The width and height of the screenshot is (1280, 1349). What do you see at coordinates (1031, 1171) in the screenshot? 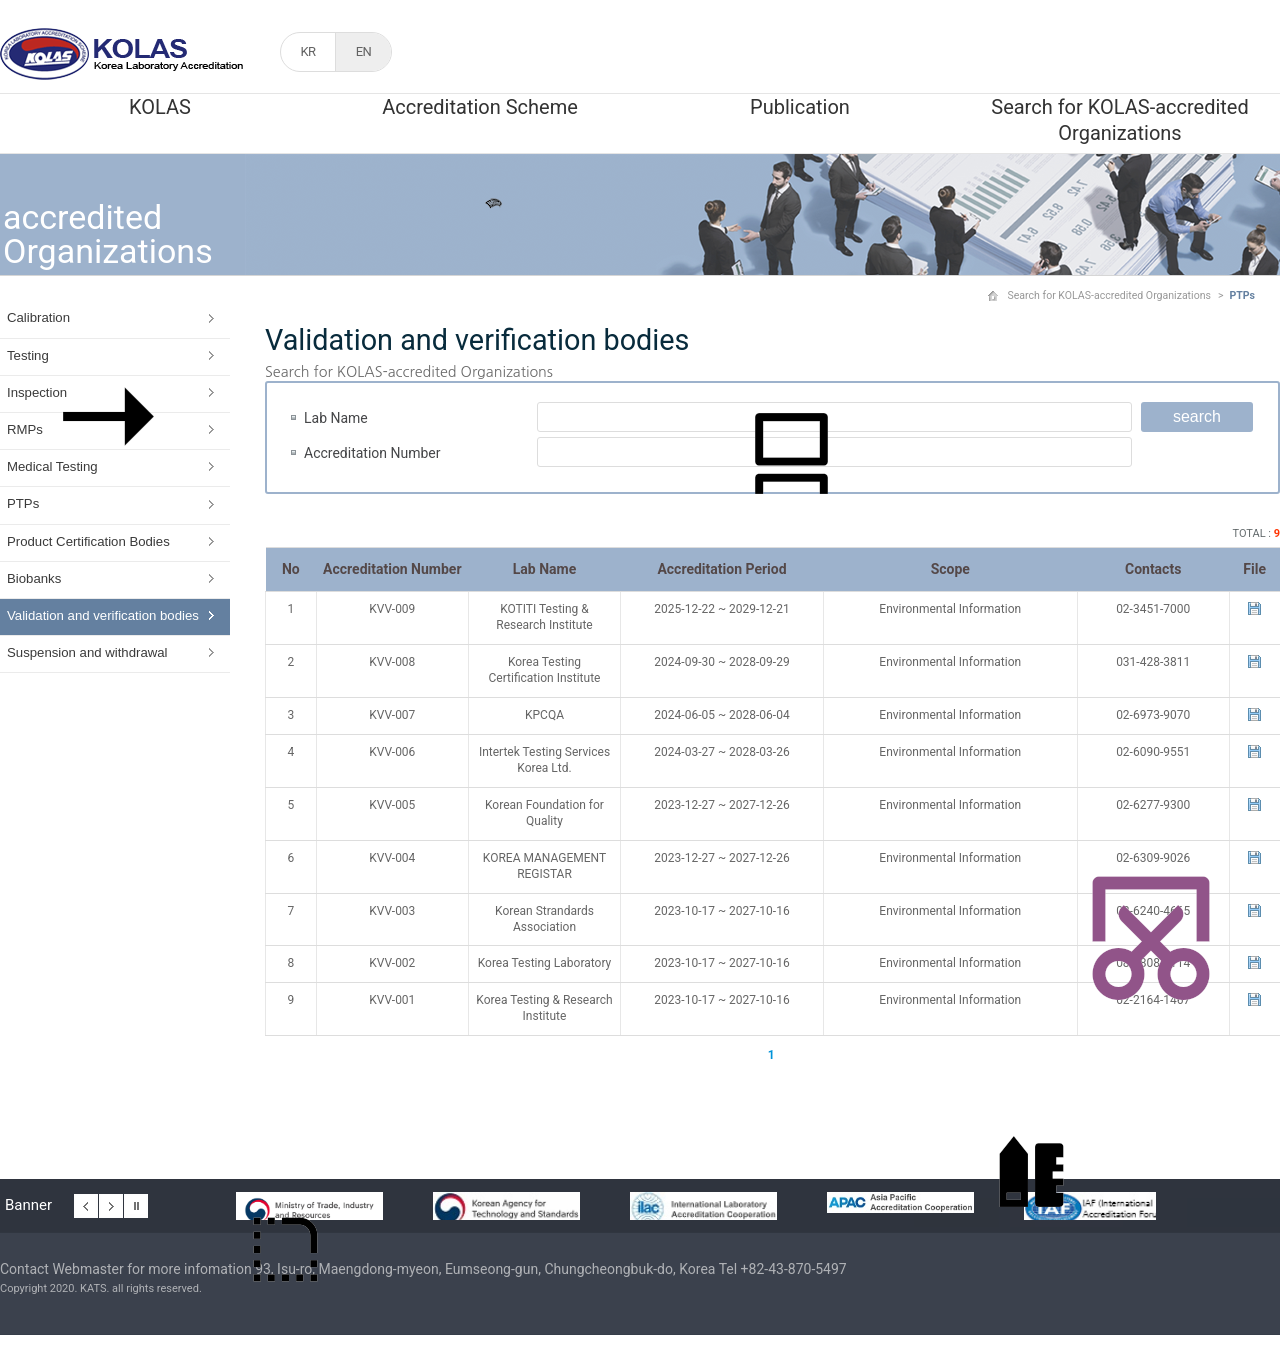
I see `access design or editing tools` at bounding box center [1031, 1171].